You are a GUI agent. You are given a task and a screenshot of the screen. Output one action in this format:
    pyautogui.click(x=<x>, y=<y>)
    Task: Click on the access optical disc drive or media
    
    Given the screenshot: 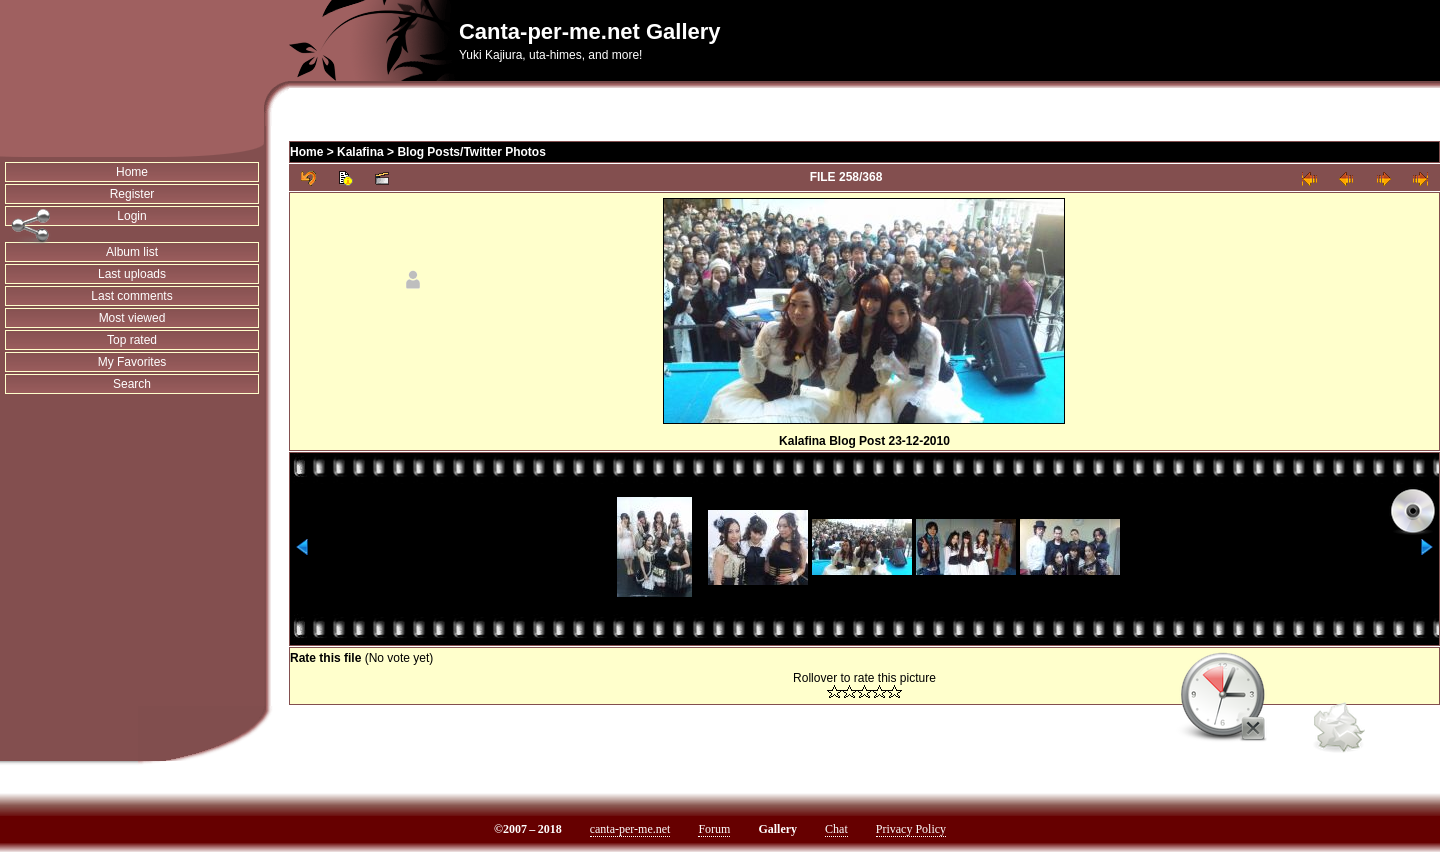 What is the action you would take?
    pyautogui.click(x=1413, y=511)
    